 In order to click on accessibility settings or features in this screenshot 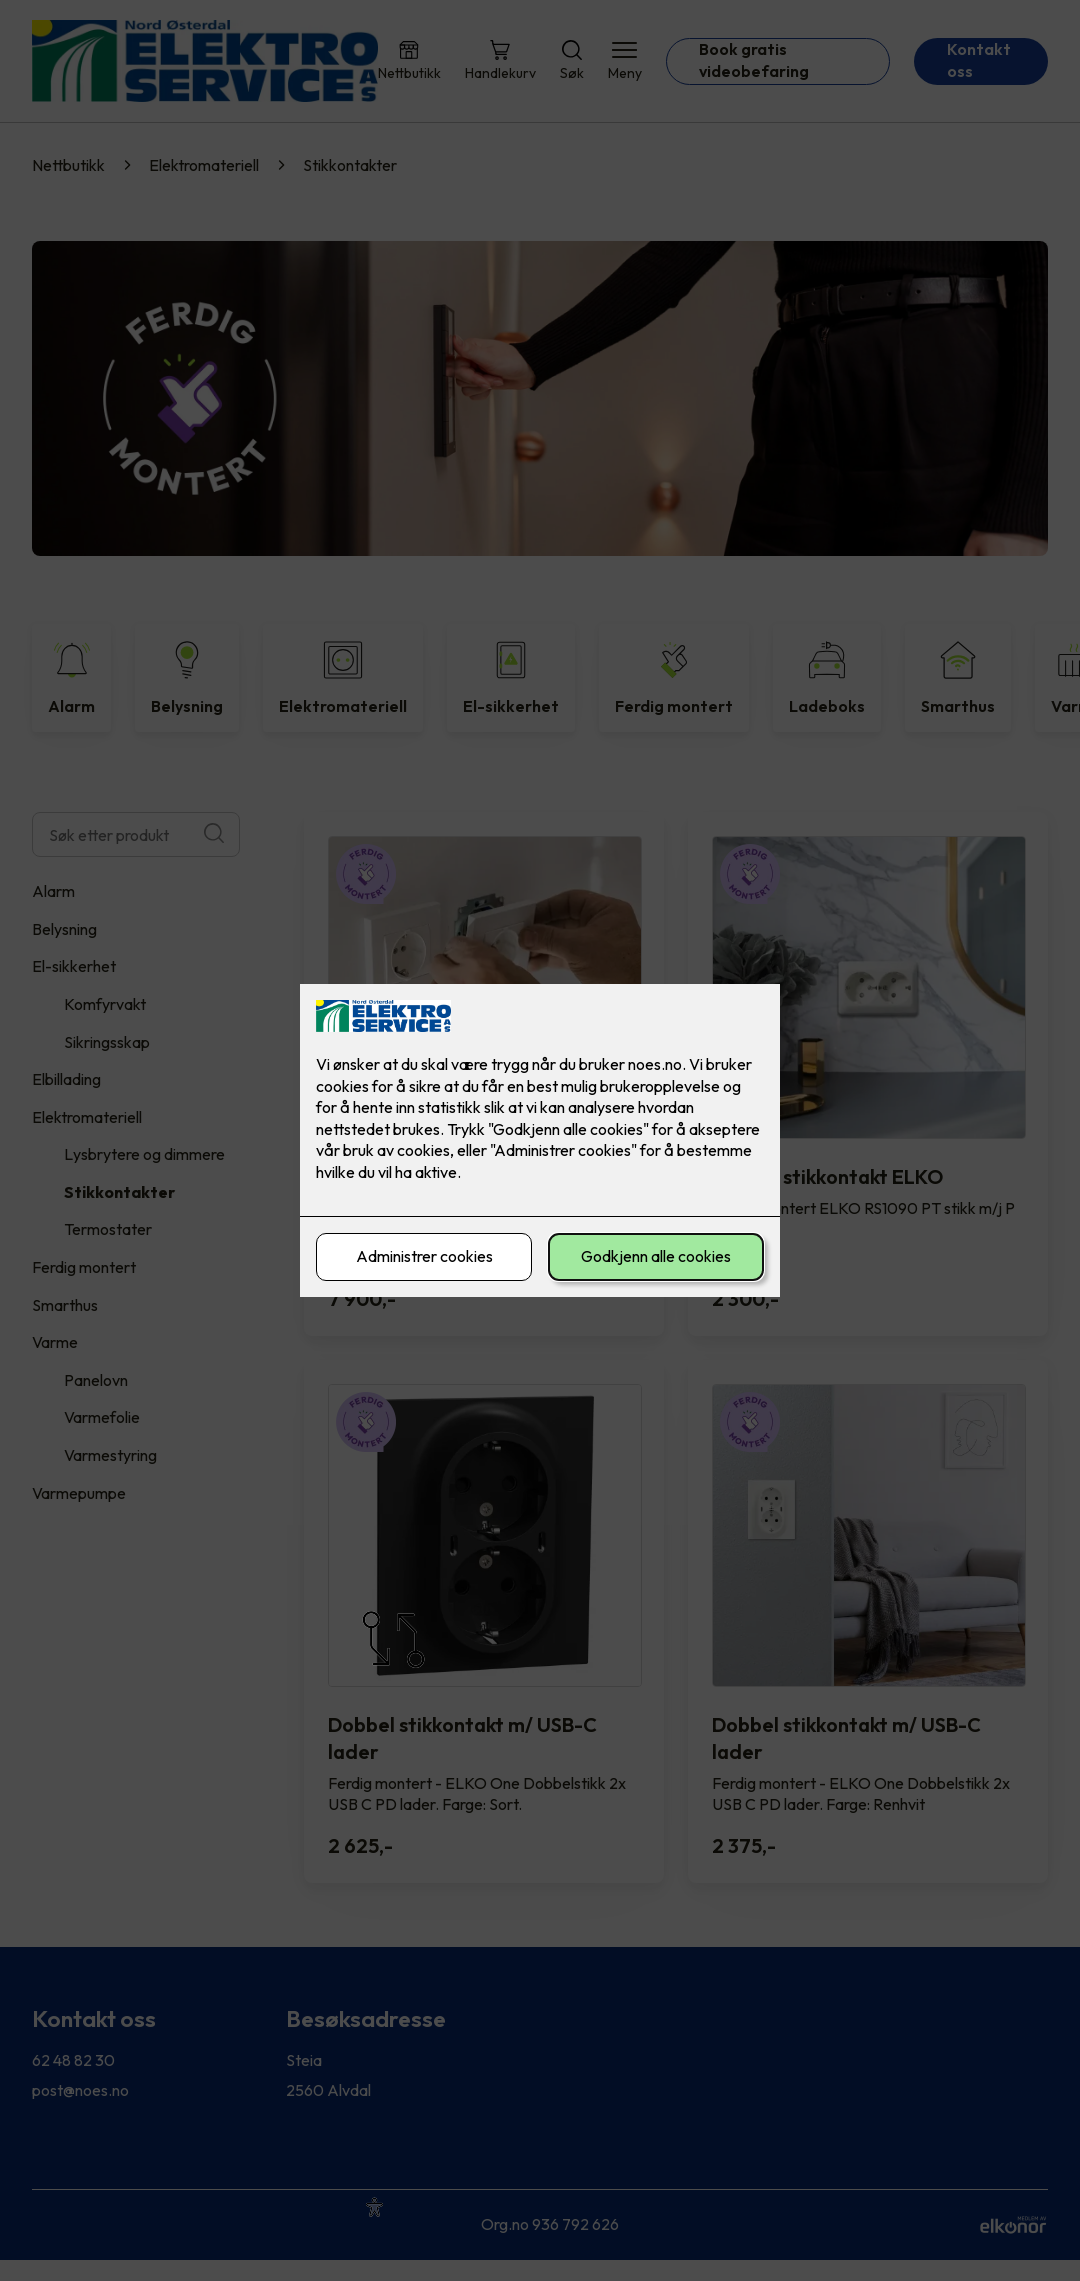, I will do `click(374, 2207)`.